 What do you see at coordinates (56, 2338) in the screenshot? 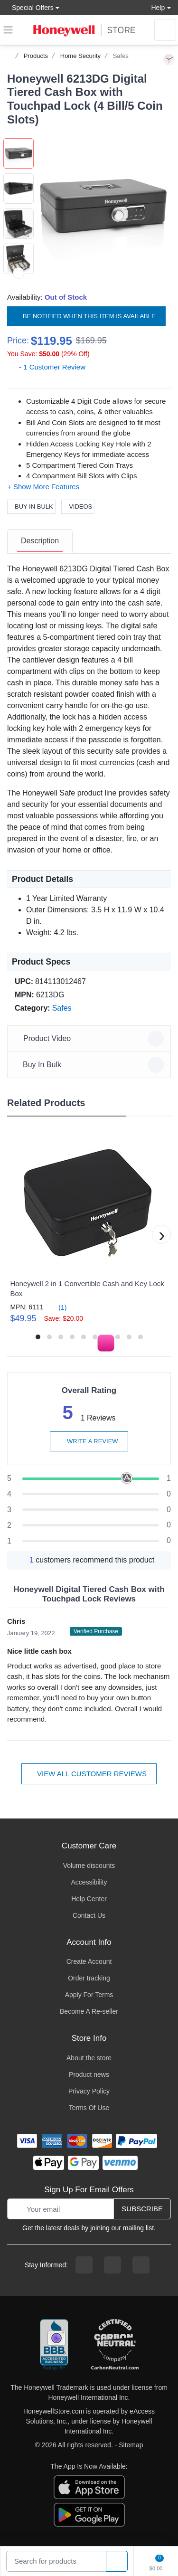
I see `open cheese webcam application` at bounding box center [56, 2338].